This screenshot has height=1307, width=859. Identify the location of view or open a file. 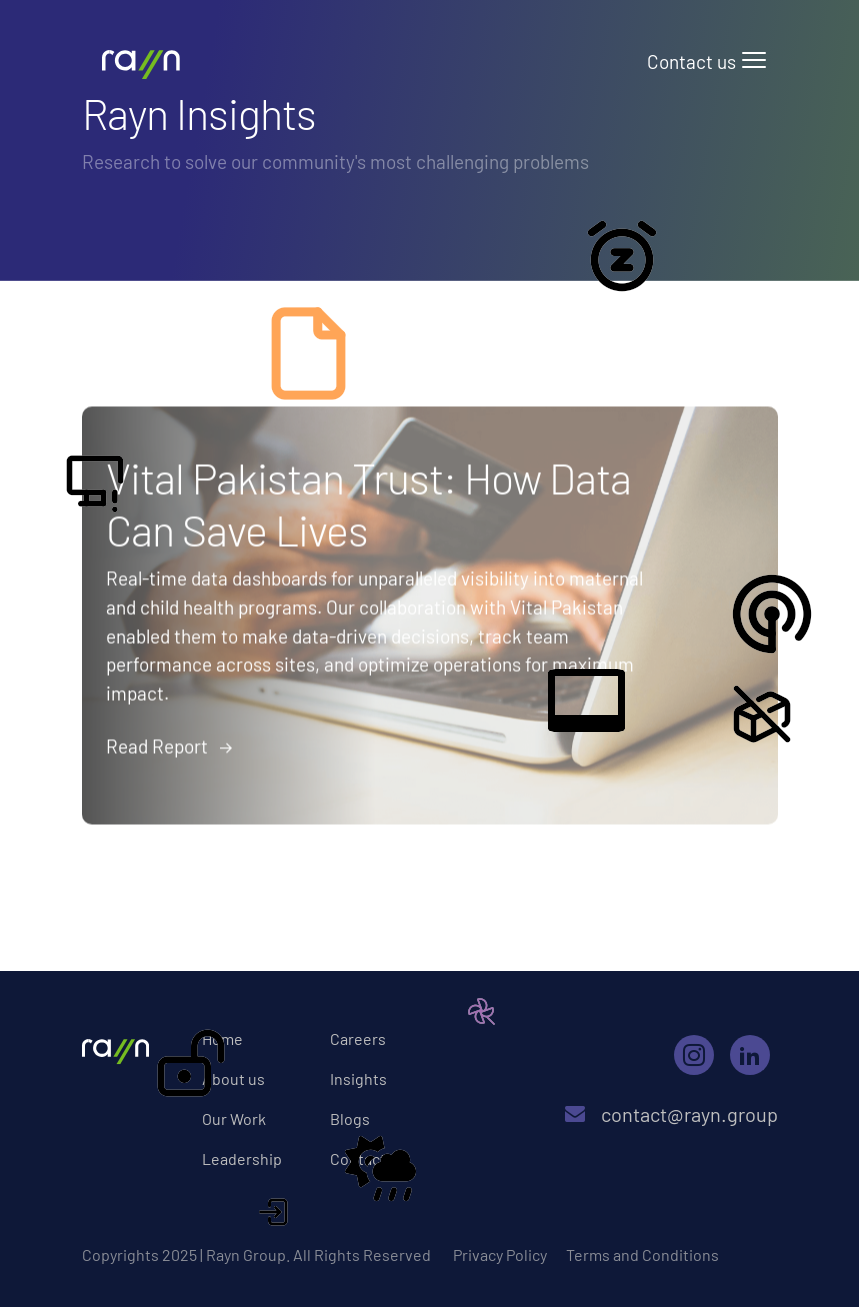
(308, 353).